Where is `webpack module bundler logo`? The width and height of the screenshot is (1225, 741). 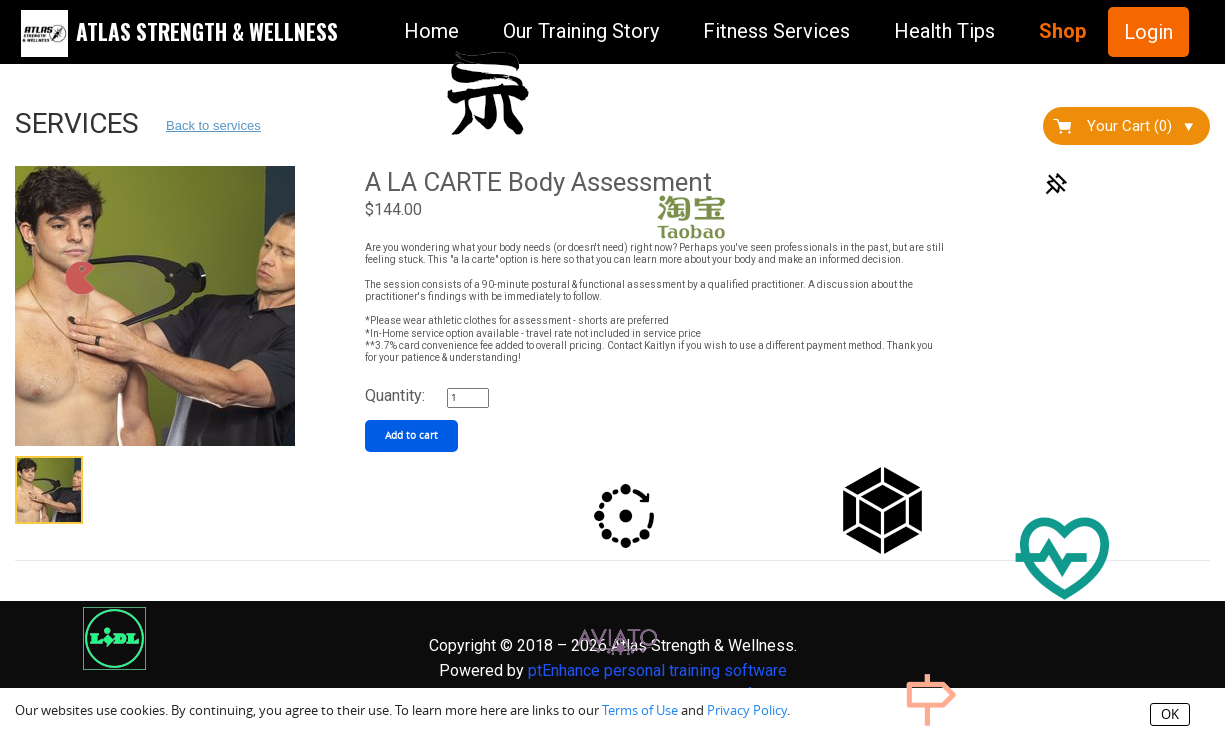
webpack module bundler logo is located at coordinates (882, 510).